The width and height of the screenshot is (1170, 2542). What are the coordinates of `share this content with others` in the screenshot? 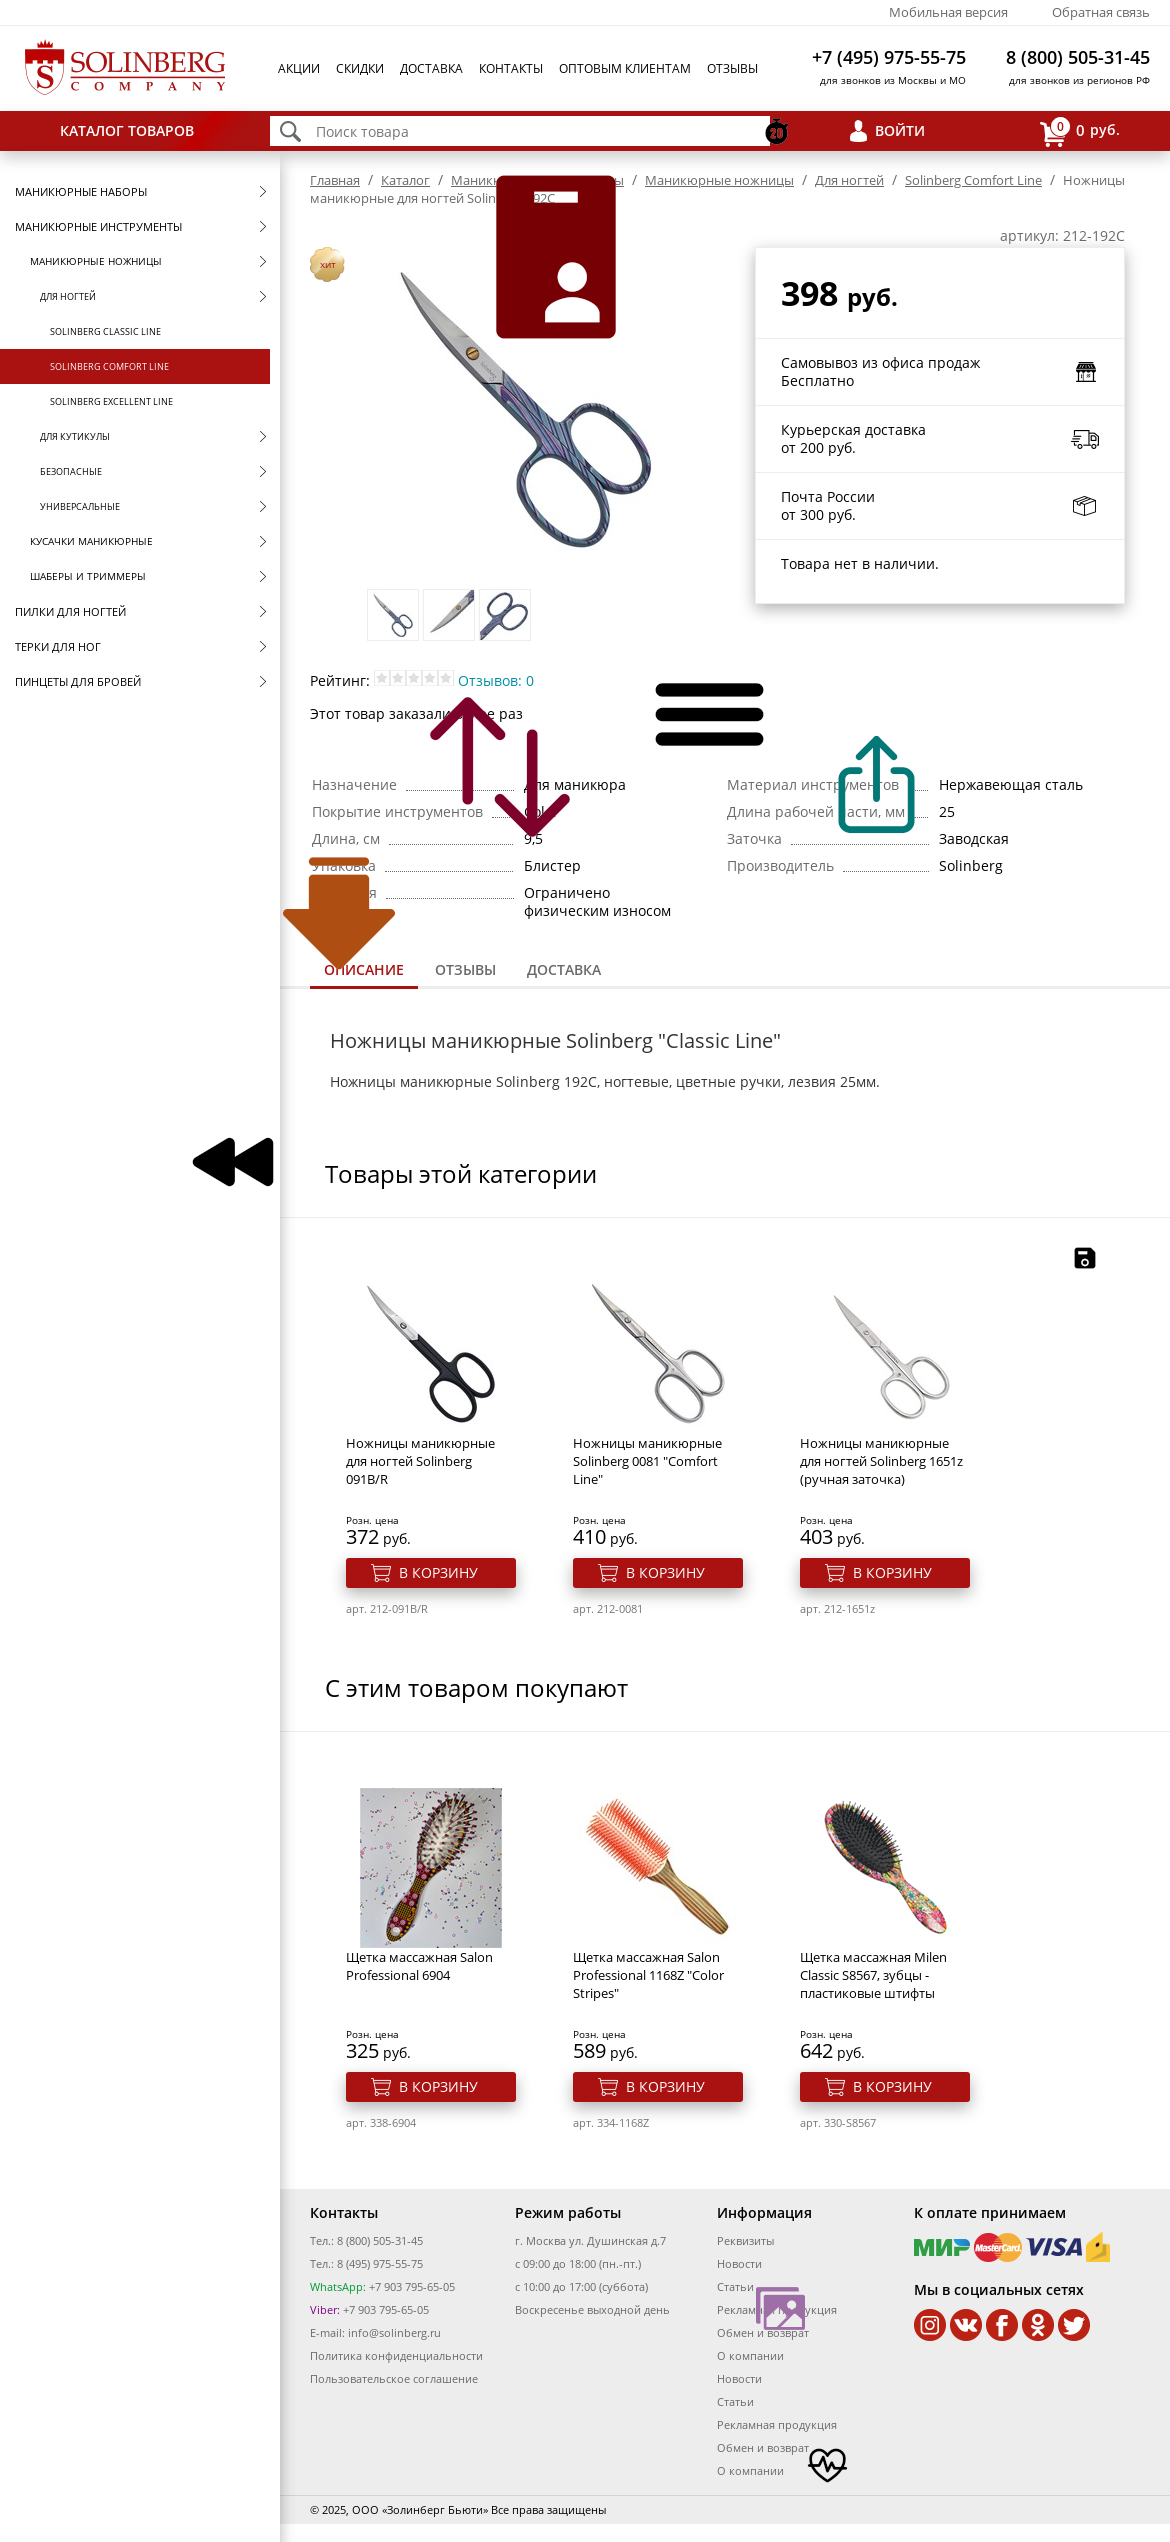 It's located at (876, 784).